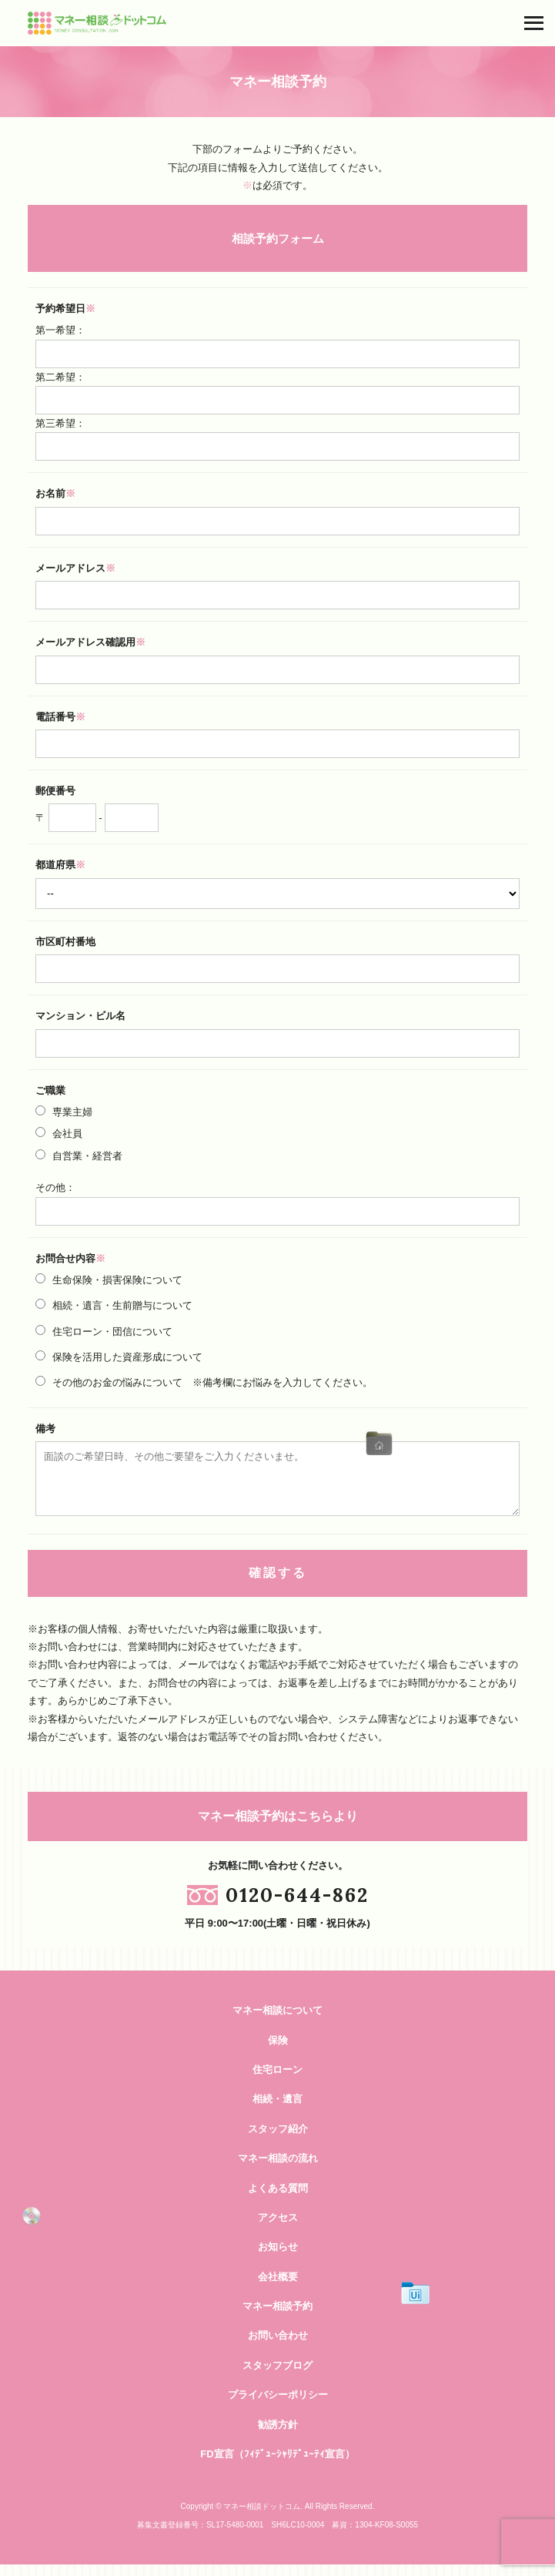 The height and width of the screenshot is (2576, 555). Describe the element at coordinates (32, 2216) in the screenshot. I see `access DVD drive or optical disc contents` at that location.